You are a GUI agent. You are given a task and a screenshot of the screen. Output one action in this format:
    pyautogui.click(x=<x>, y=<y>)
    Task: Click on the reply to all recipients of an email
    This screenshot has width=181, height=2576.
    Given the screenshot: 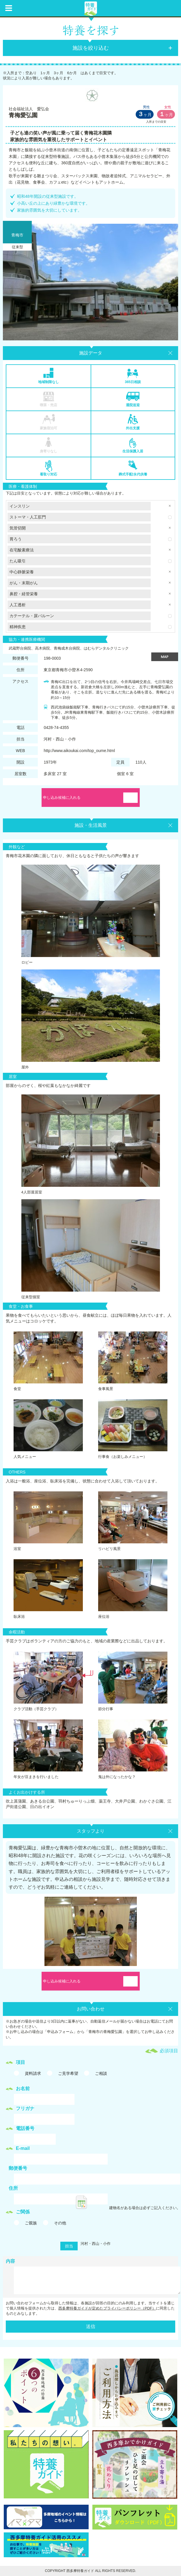 What is the action you would take?
    pyautogui.click(x=87, y=1674)
    